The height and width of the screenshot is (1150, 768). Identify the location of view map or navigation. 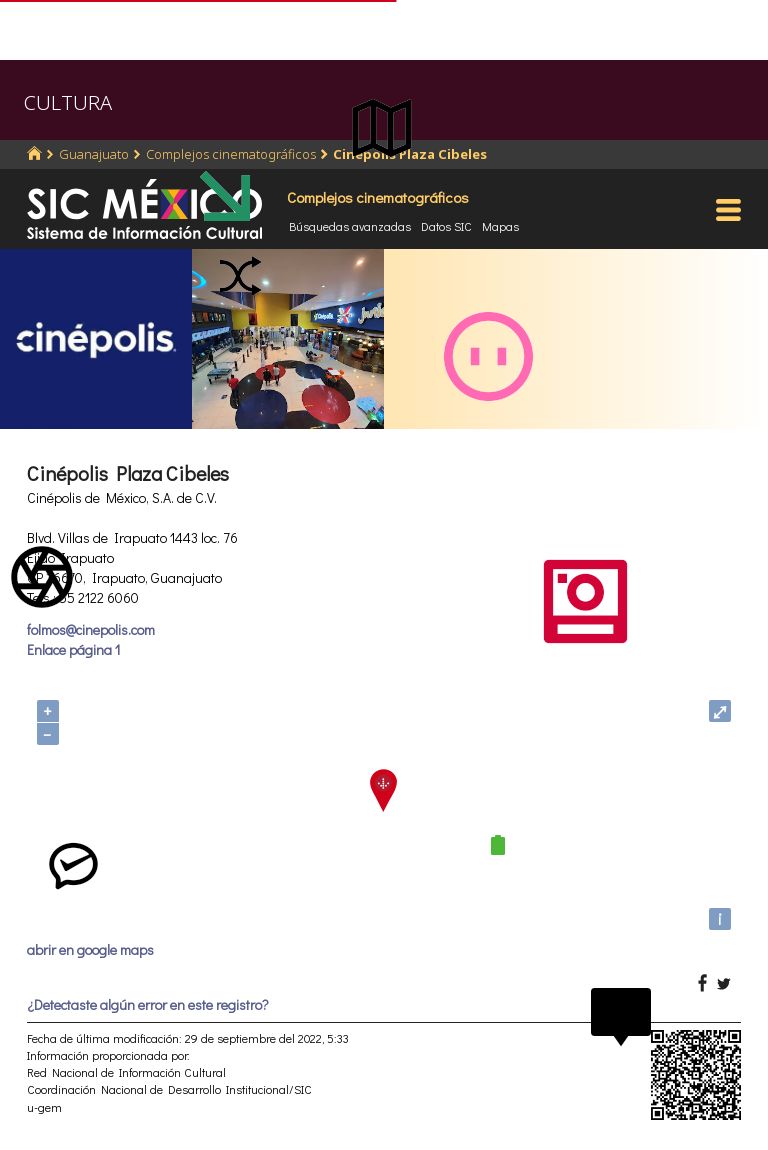
(382, 128).